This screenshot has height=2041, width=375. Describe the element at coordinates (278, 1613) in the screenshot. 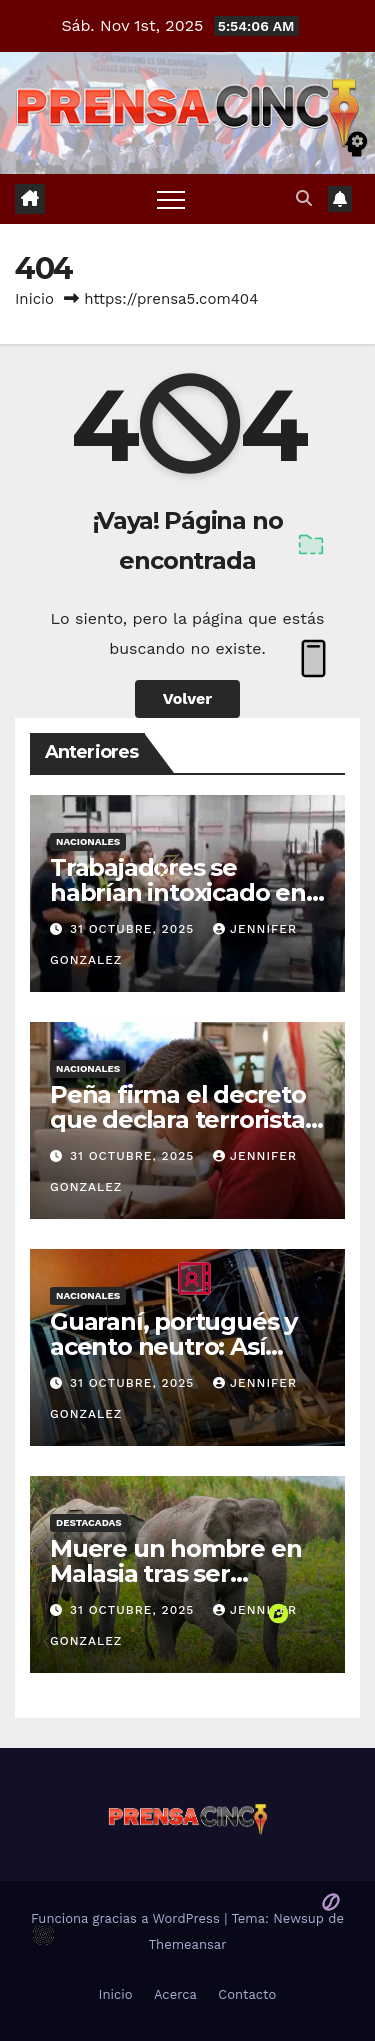

I see `open the discord server discovery page` at that location.